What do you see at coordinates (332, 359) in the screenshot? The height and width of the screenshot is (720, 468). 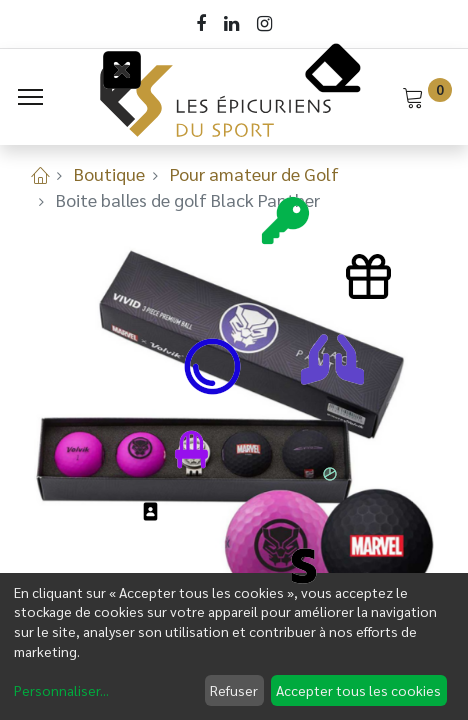 I see `express gratitude or thanks` at bounding box center [332, 359].